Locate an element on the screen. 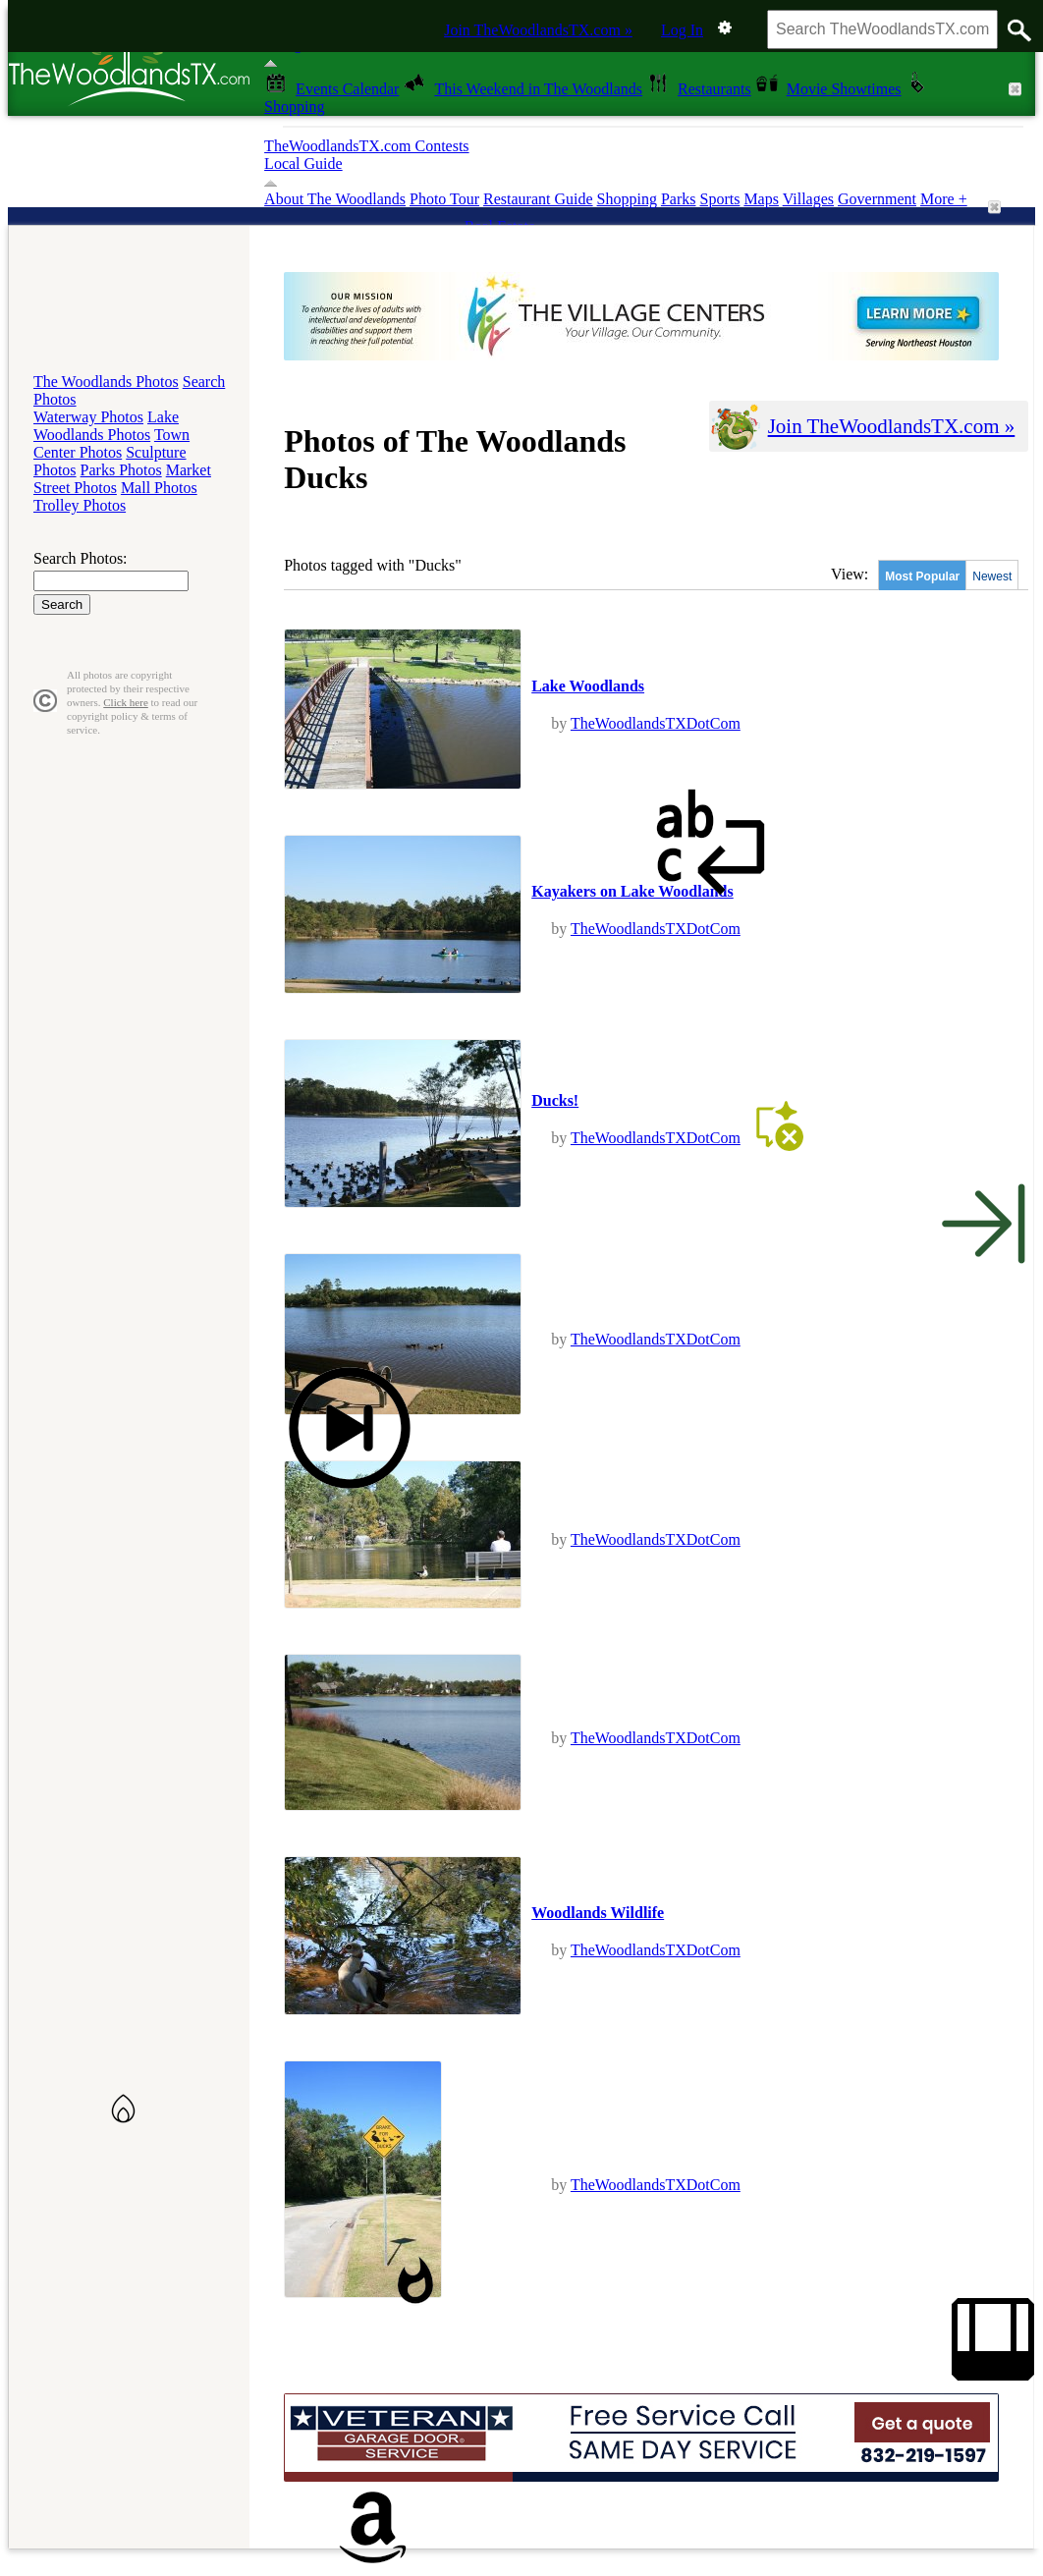 The height and width of the screenshot is (2576, 1043). toggle word wrap in the editor is located at coordinates (710, 843).